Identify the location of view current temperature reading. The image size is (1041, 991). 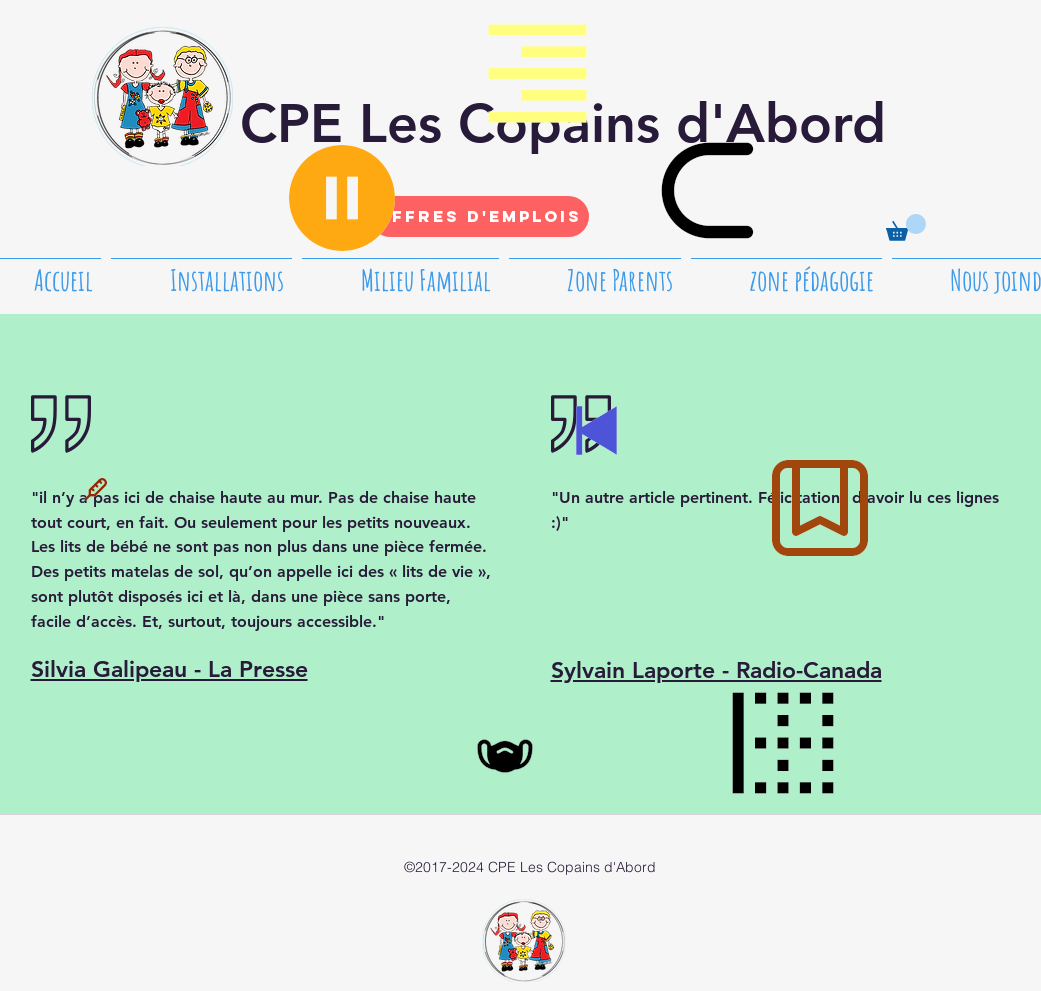
(96, 489).